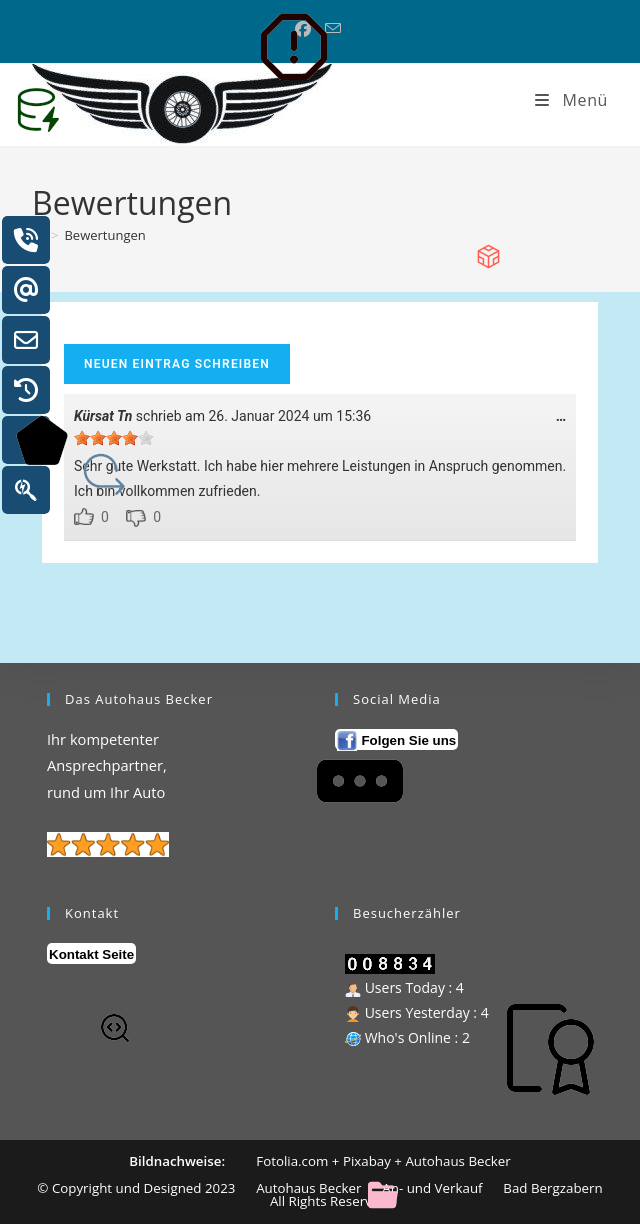  I want to click on view certified or verified document, so click(547, 1048).